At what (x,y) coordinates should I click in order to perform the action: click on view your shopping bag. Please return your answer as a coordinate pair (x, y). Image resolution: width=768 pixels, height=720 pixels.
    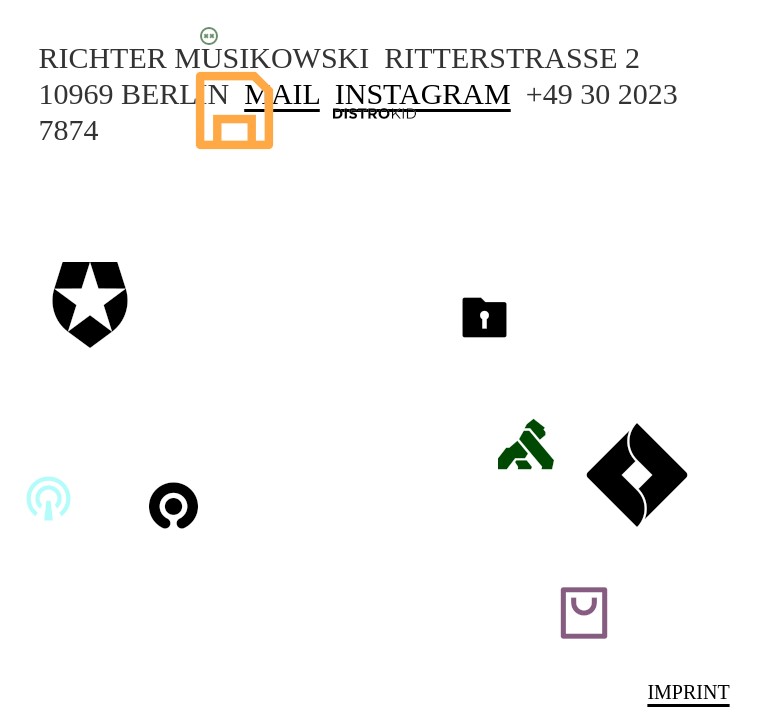
    Looking at the image, I should click on (584, 613).